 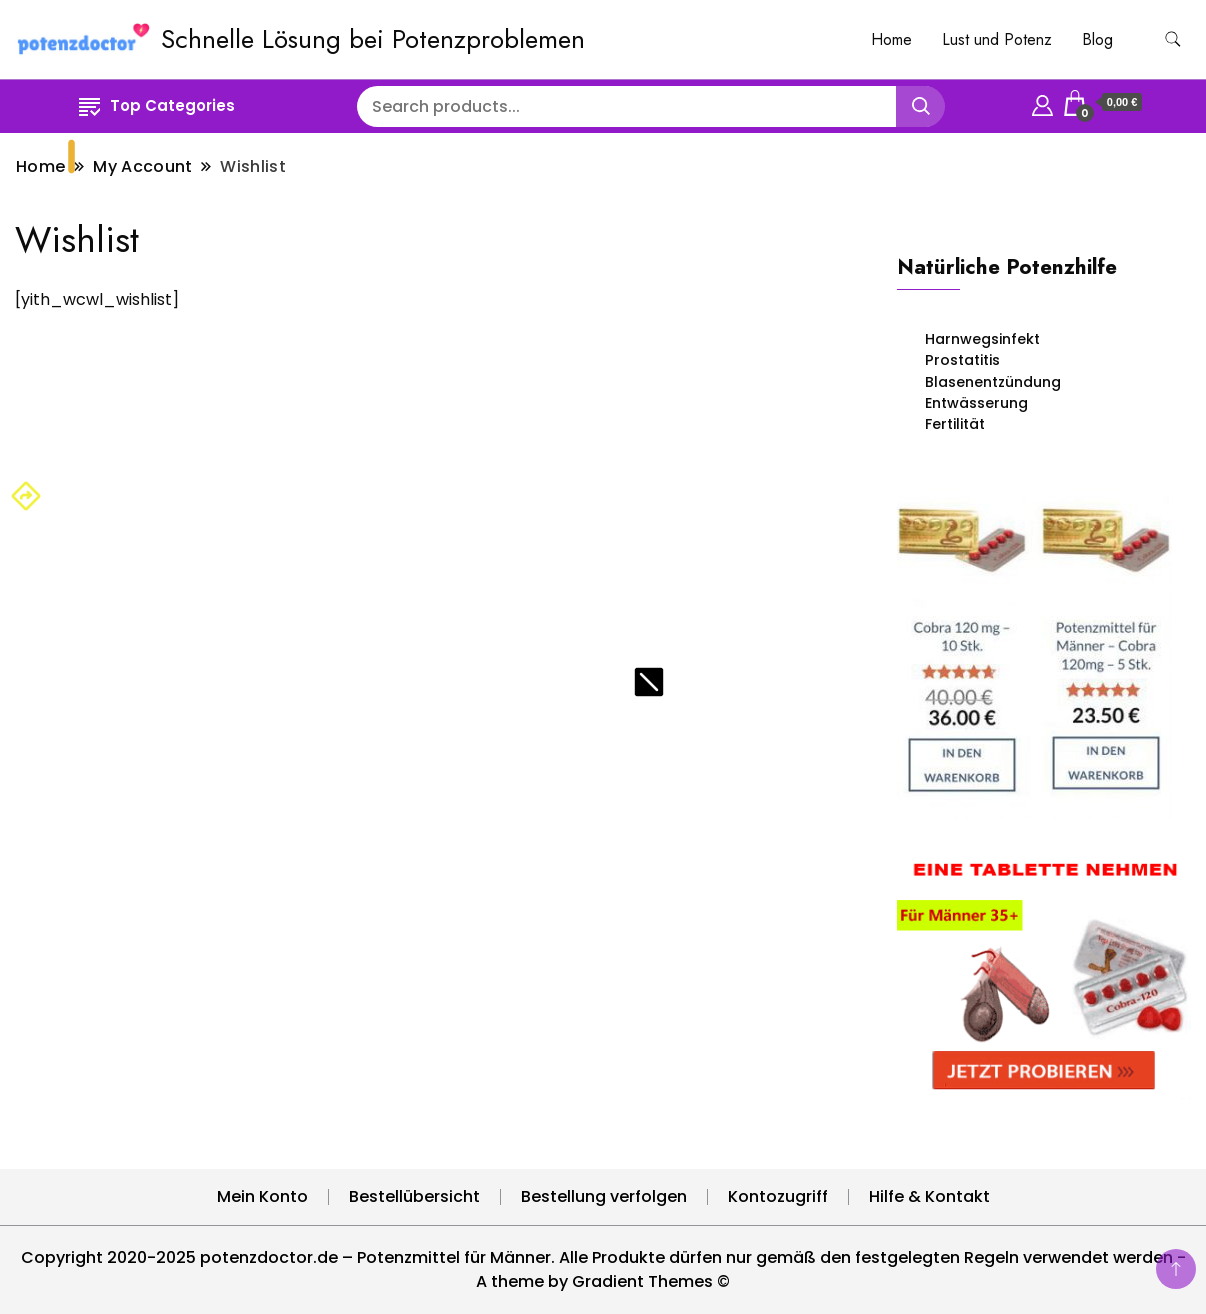 I want to click on indicates information or help is available, so click(x=71, y=156).